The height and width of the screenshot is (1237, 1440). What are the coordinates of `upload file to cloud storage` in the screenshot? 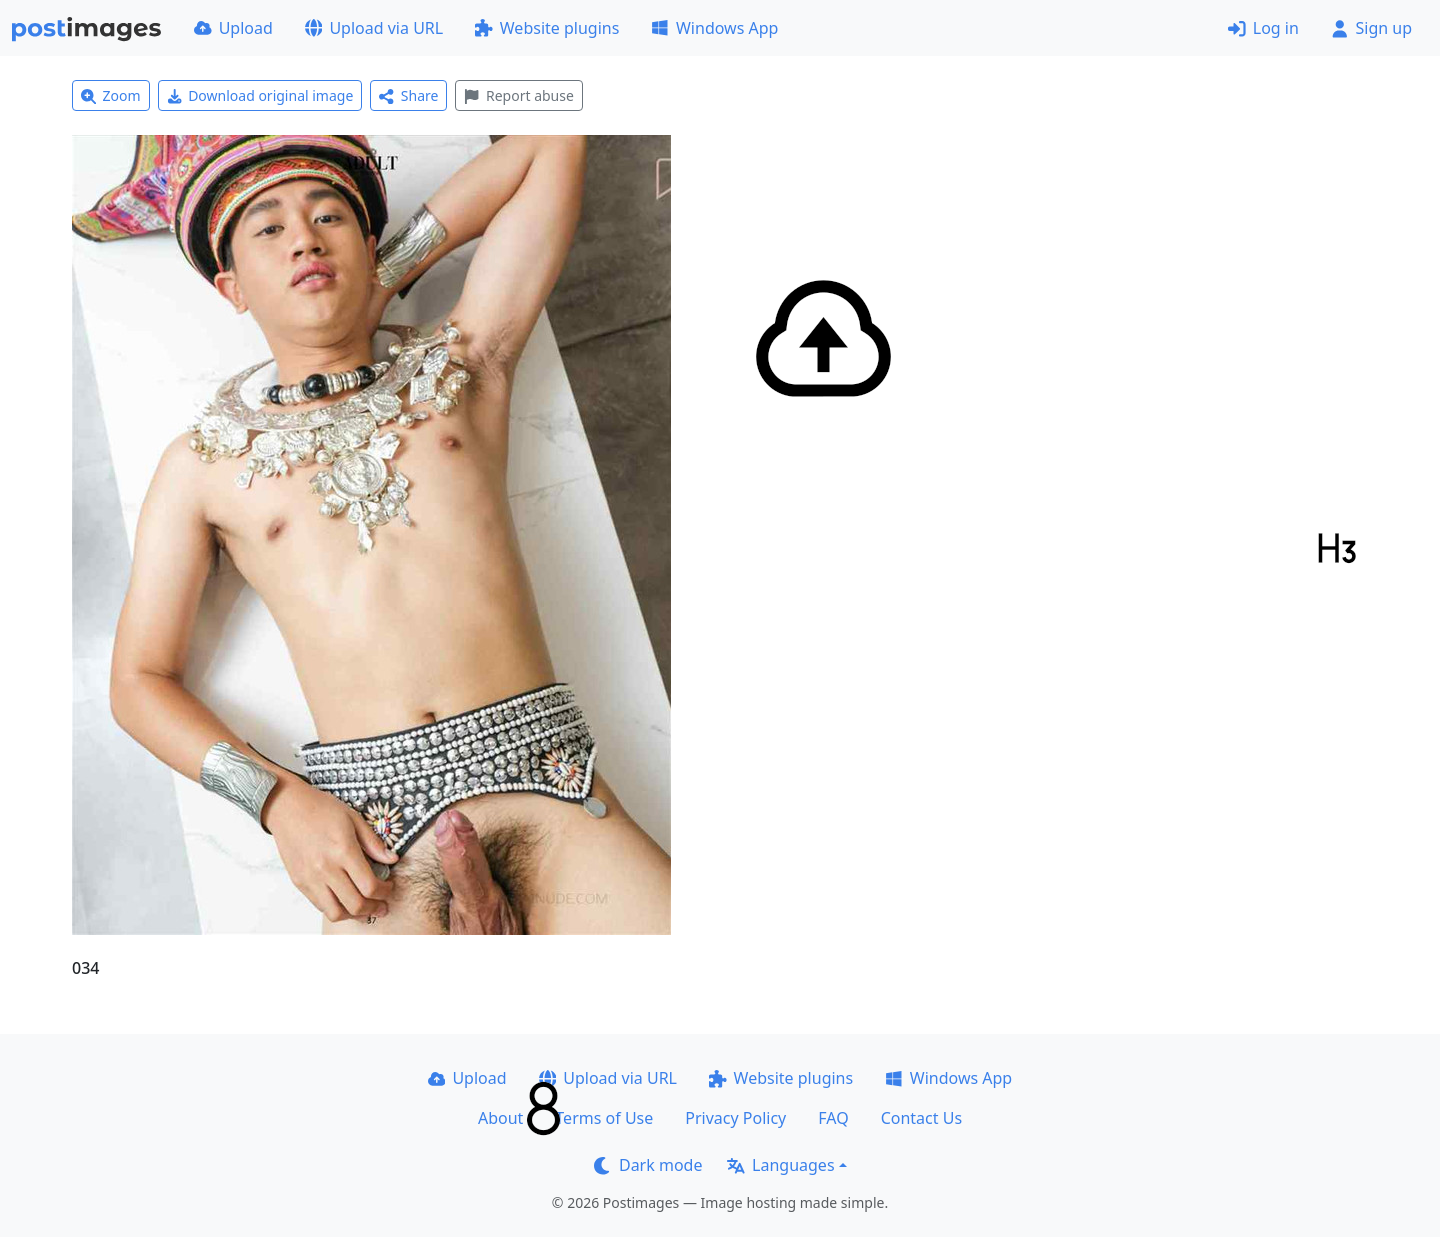 It's located at (823, 341).